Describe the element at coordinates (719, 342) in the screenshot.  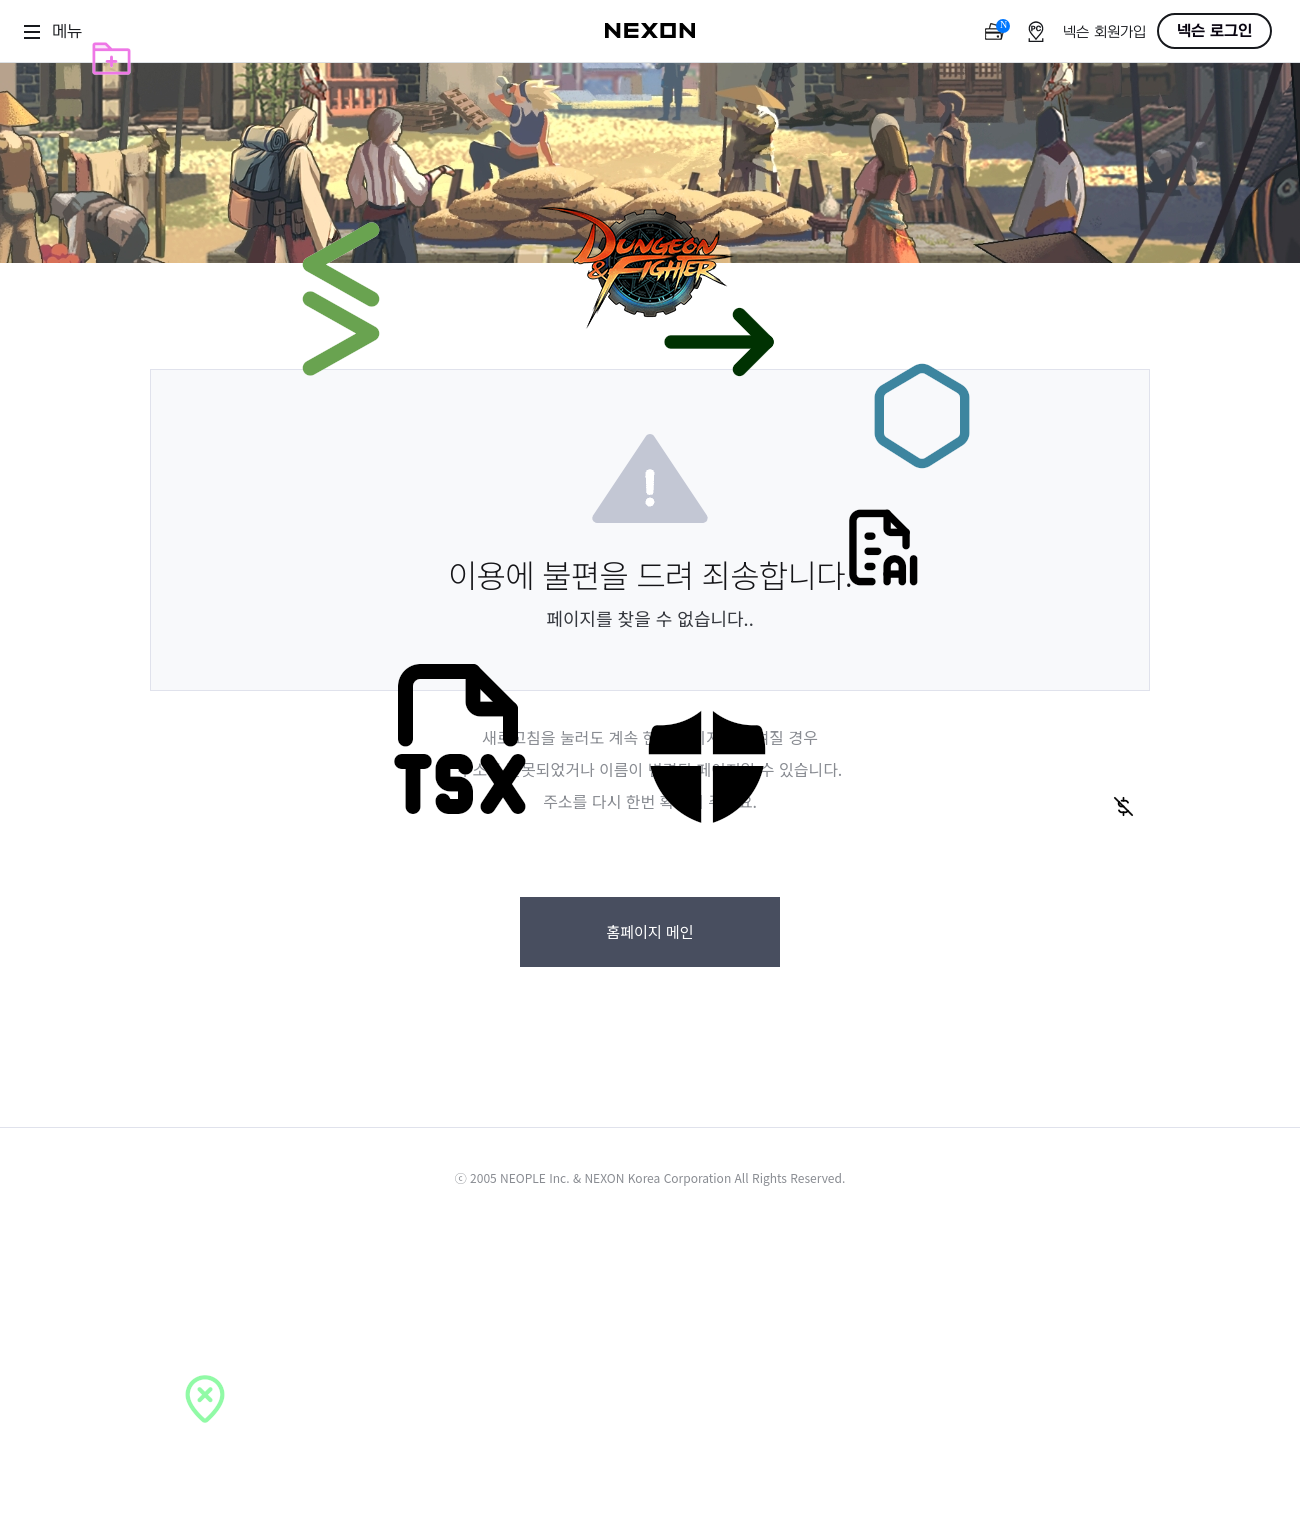
I see `navigate to the next item or step` at that location.